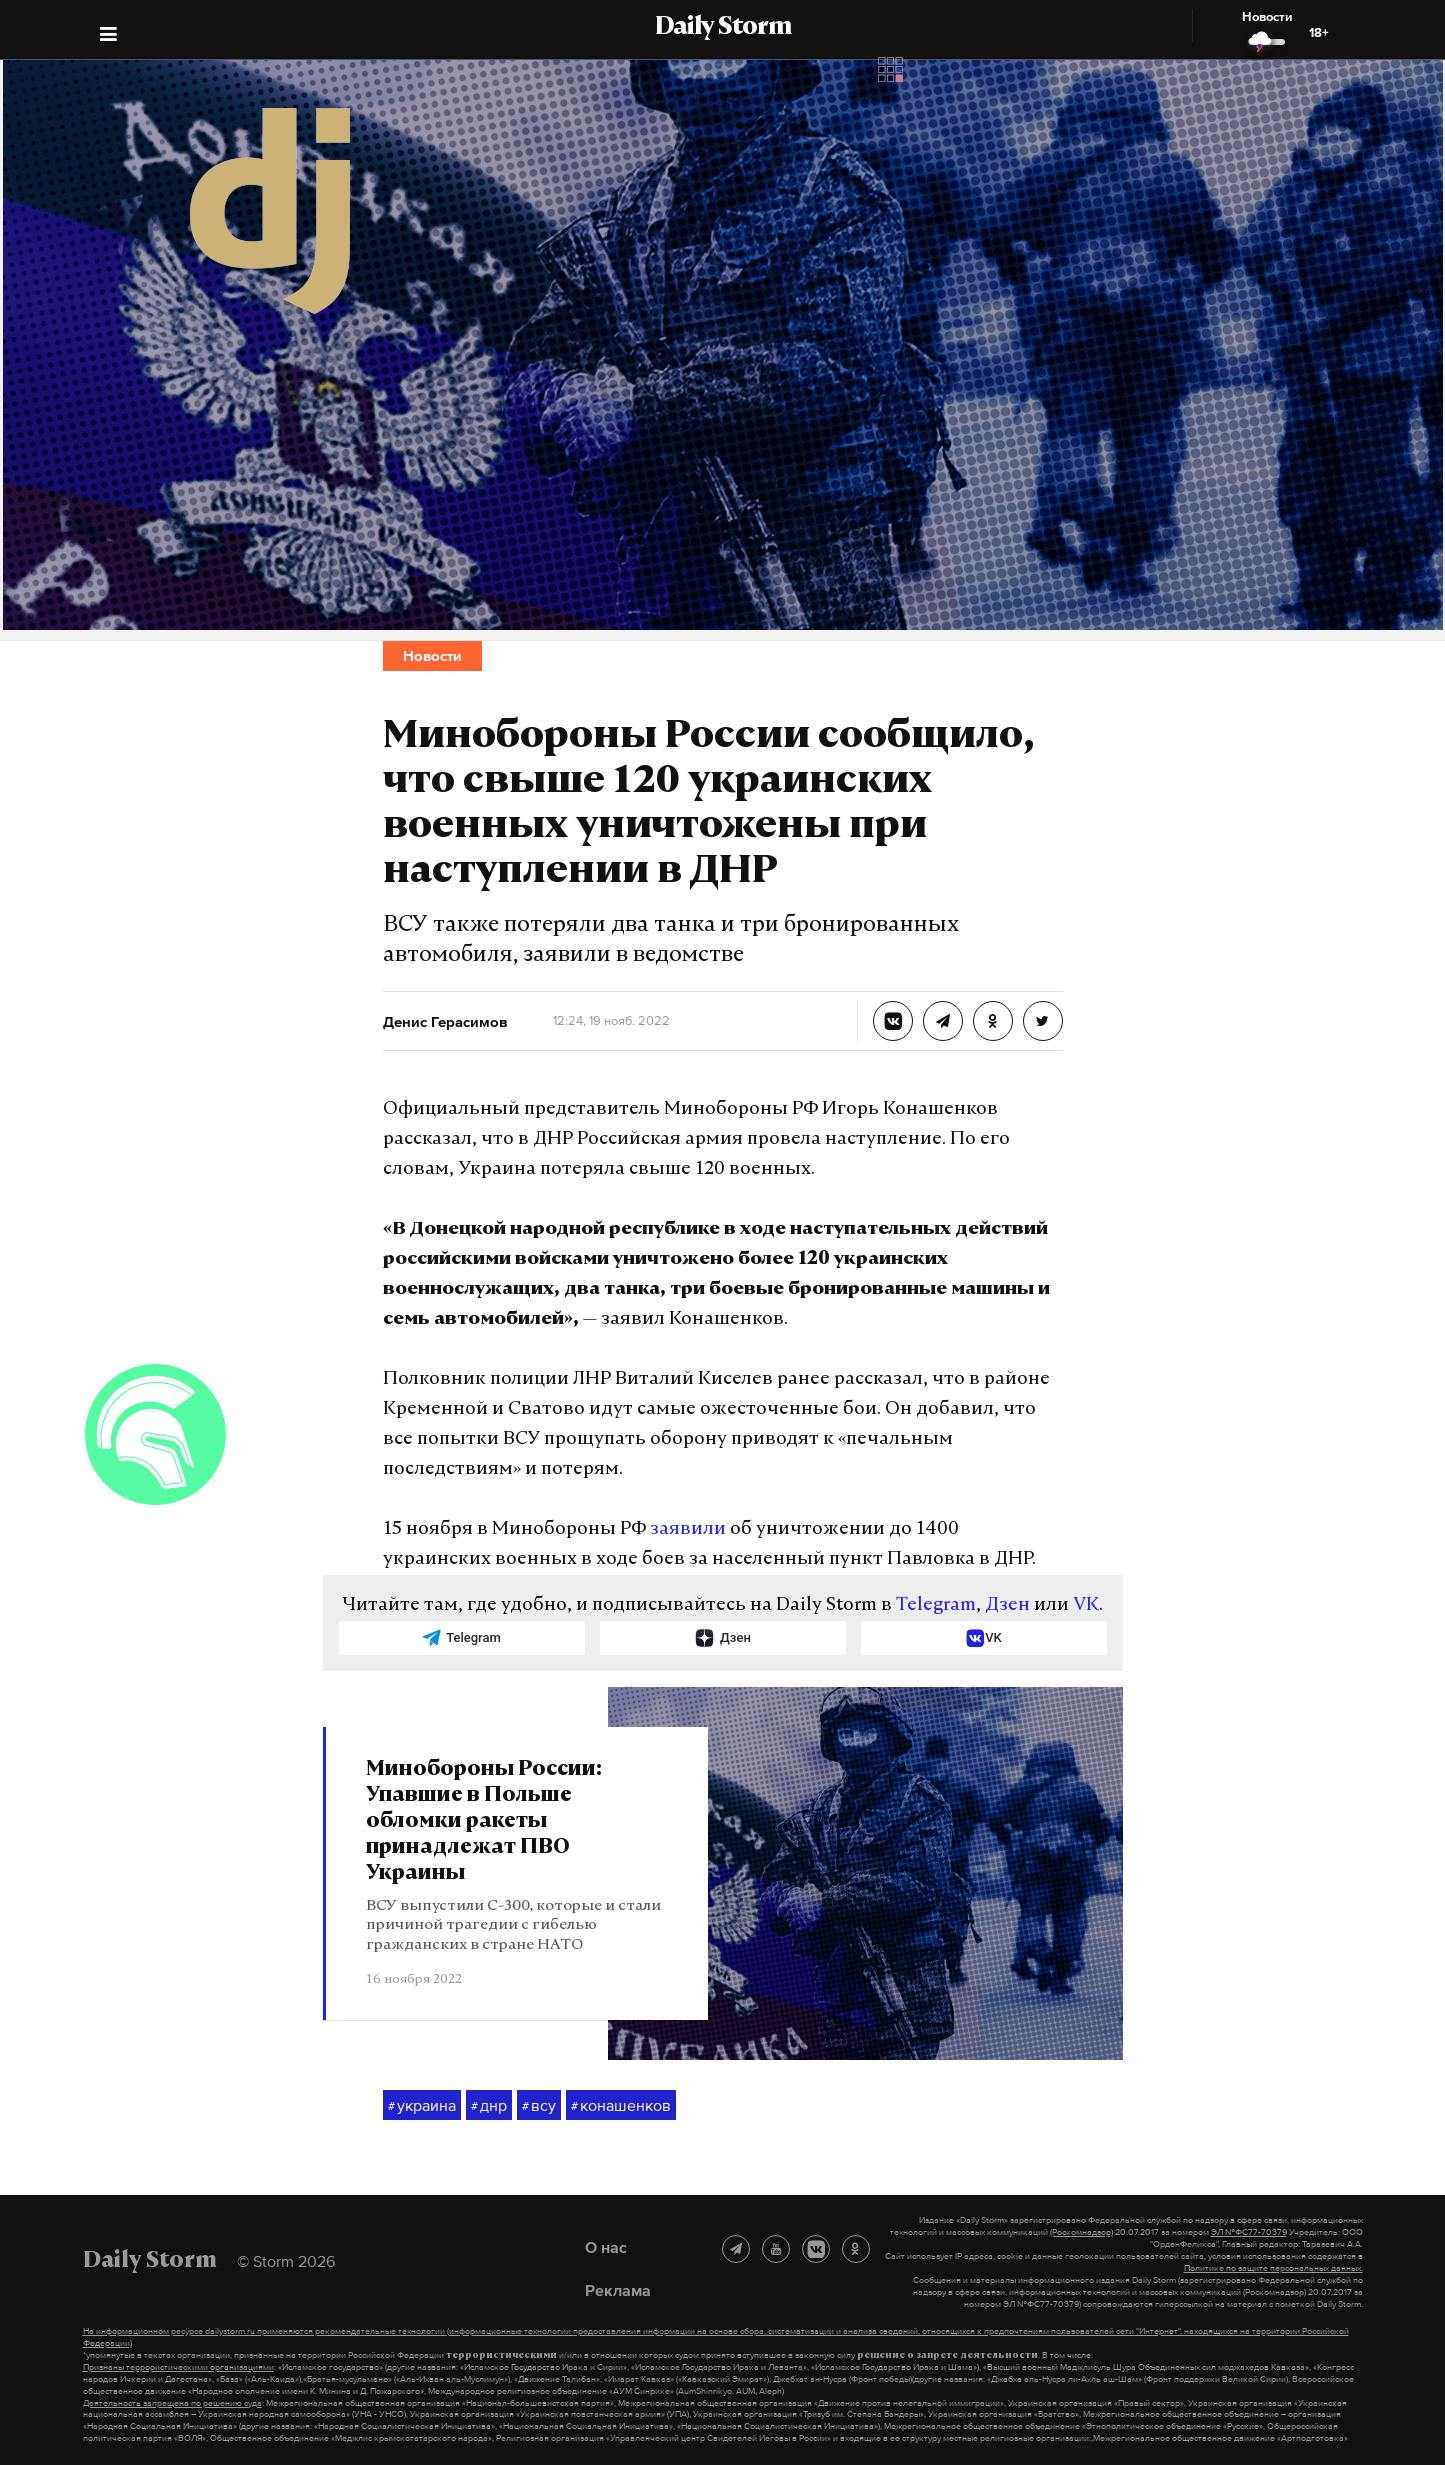 This screenshot has width=1445, height=2465. What do you see at coordinates (270, 211) in the screenshot?
I see `Django web framework logo` at bounding box center [270, 211].